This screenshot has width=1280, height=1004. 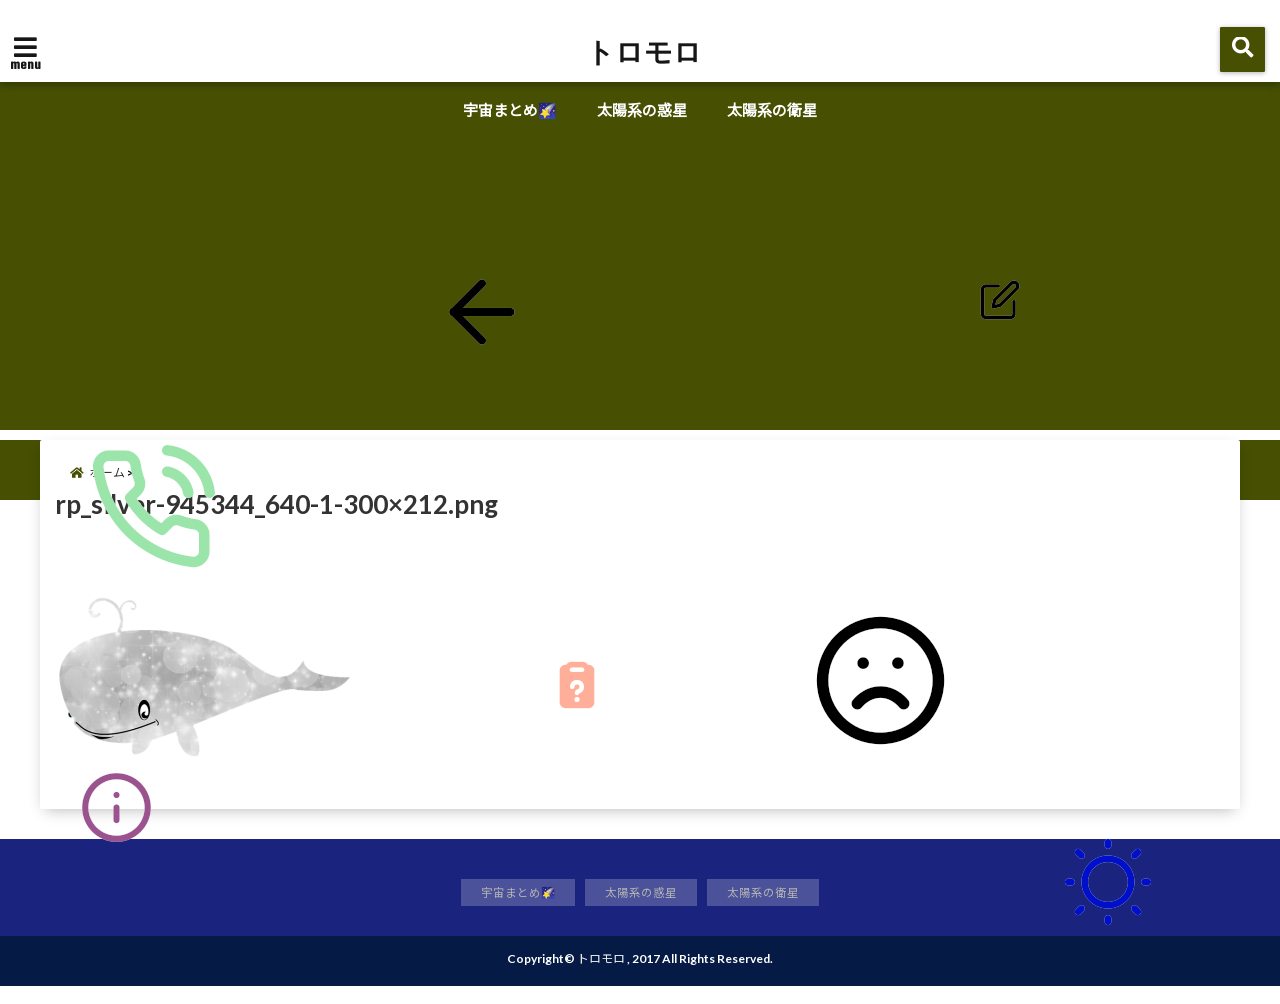 I want to click on submit negative feedback or rating, so click(x=880, y=680).